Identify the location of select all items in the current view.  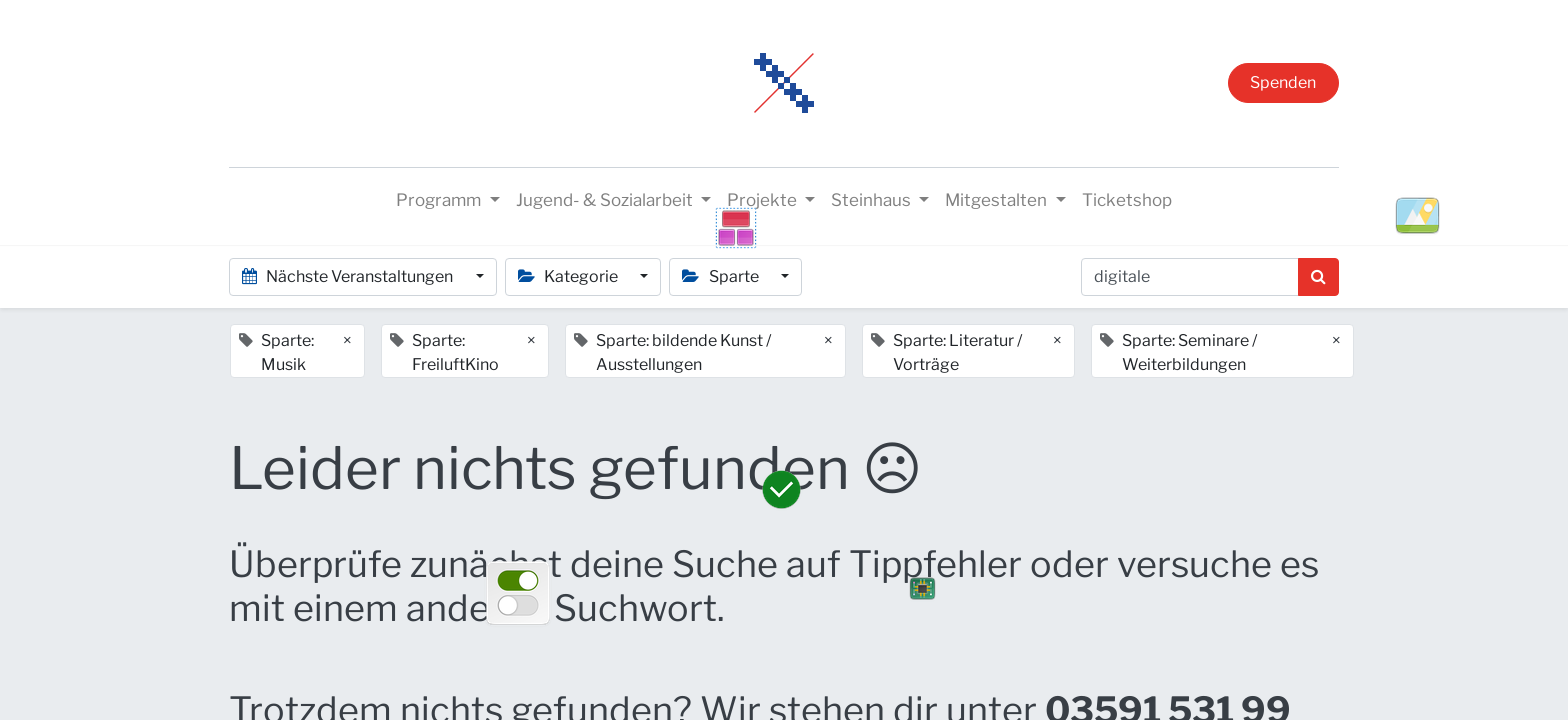
(736, 228).